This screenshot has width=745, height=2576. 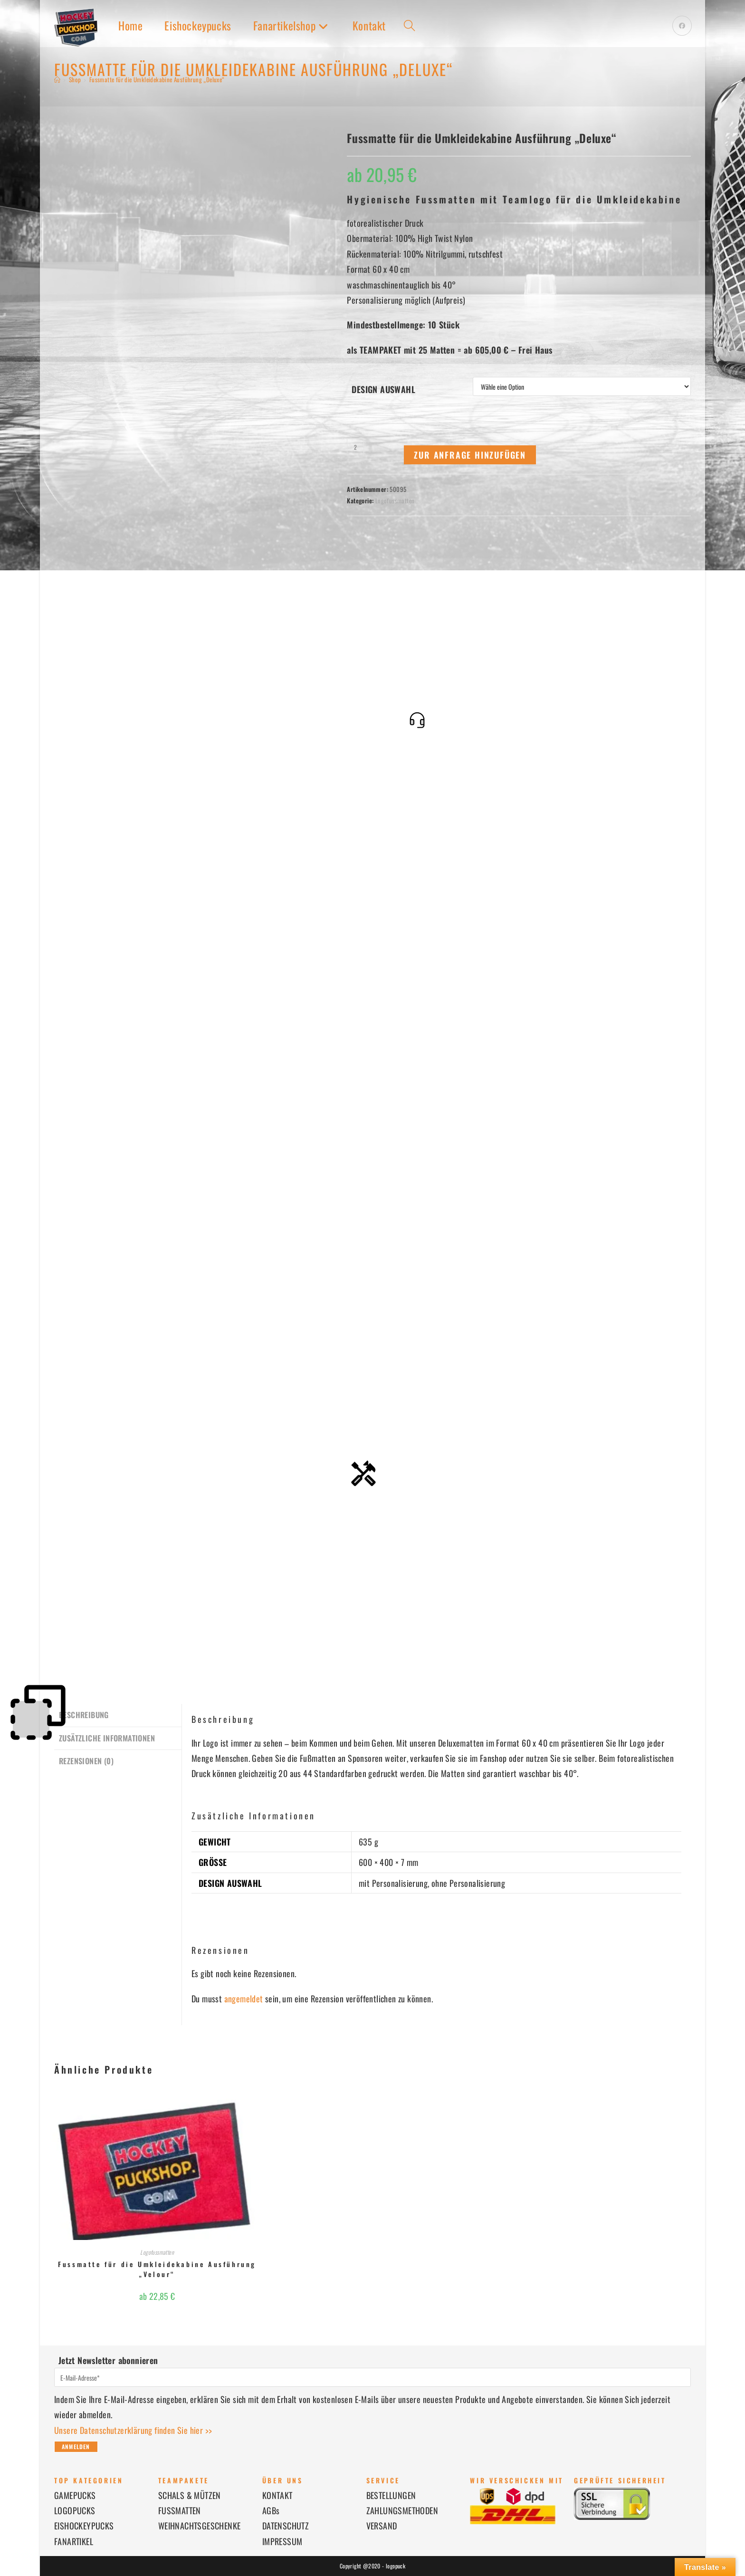 What do you see at coordinates (38, 1712) in the screenshot?
I see `bring selection to front layer` at bounding box center [38, 1712].